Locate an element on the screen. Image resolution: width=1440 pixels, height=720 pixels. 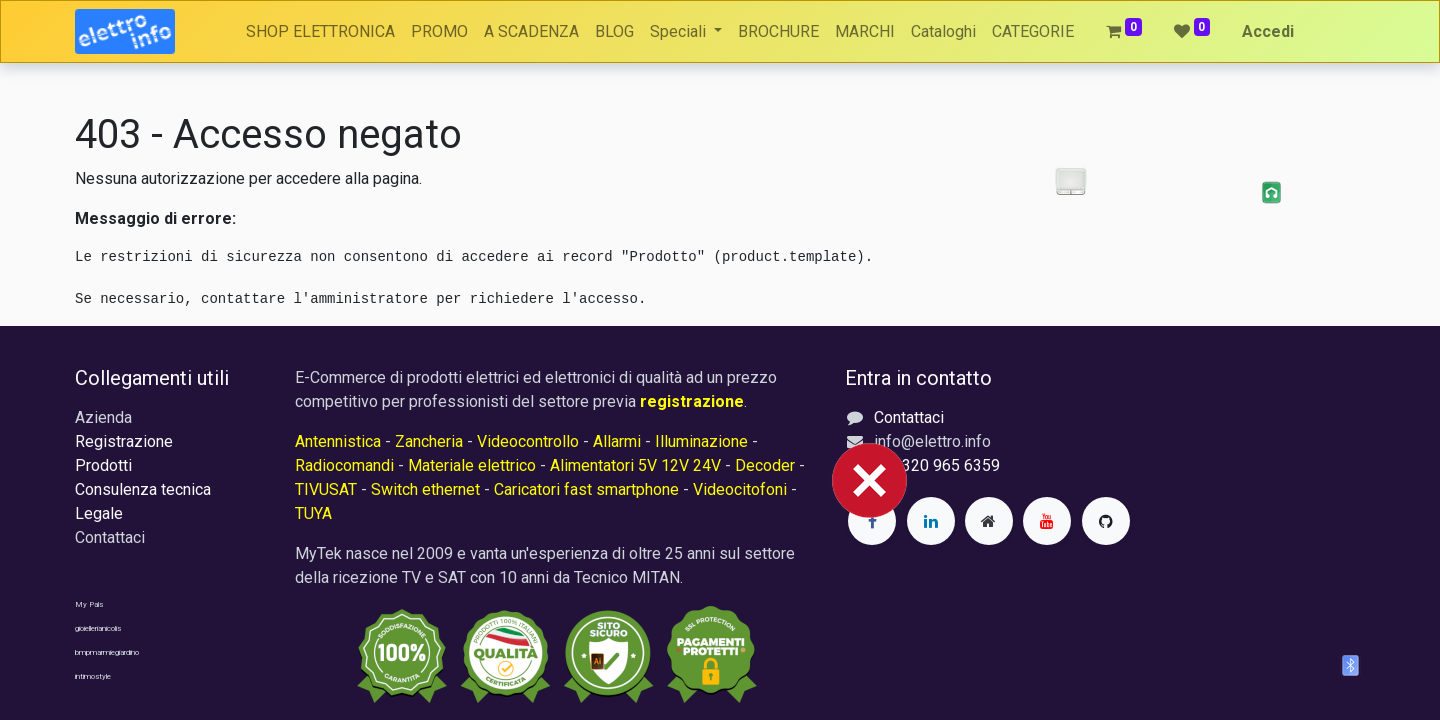
open an Adobe Illustrator file is located at coordinates (597, 661).